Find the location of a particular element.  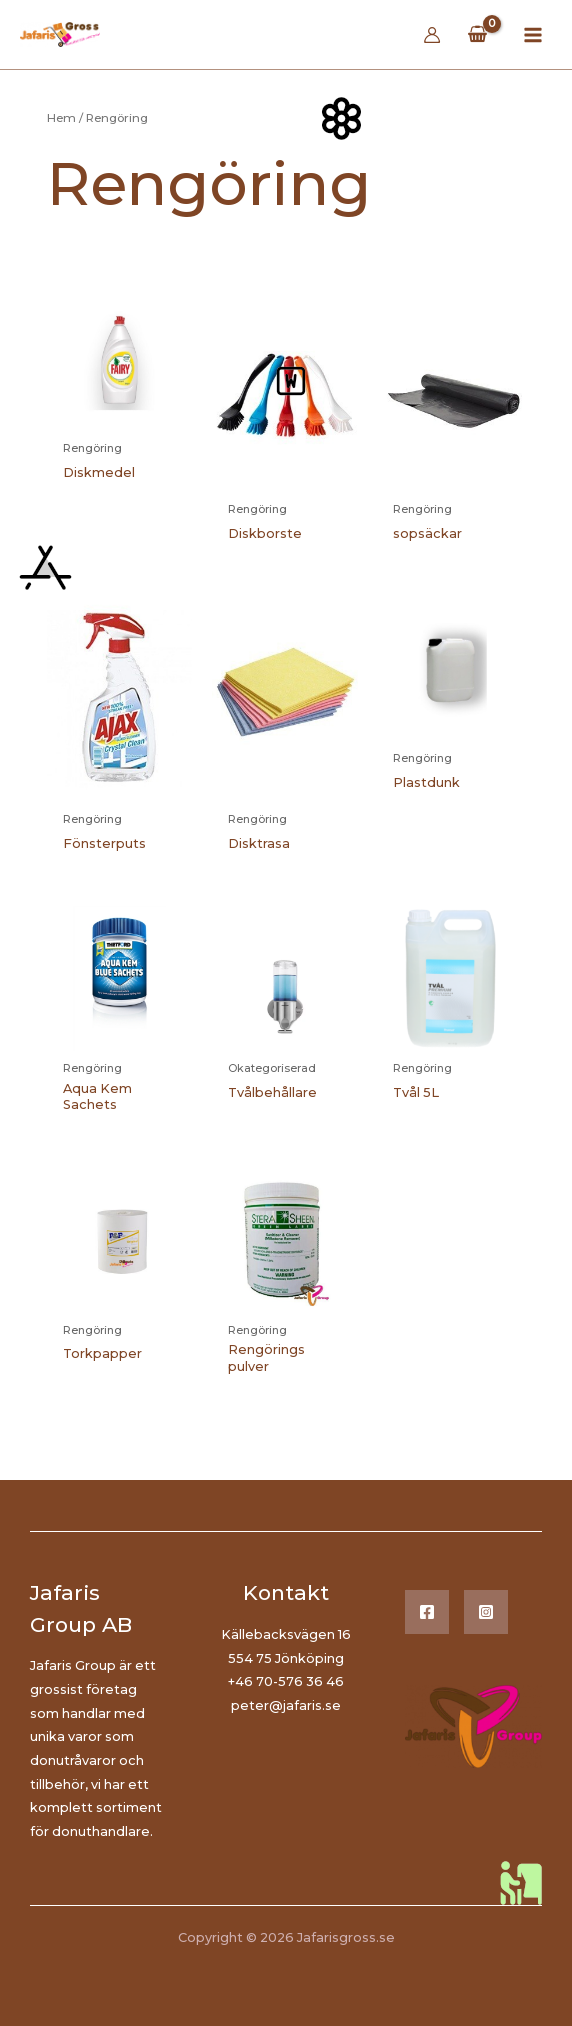

access garden or plant-related features is located at coordinates (341, 118).